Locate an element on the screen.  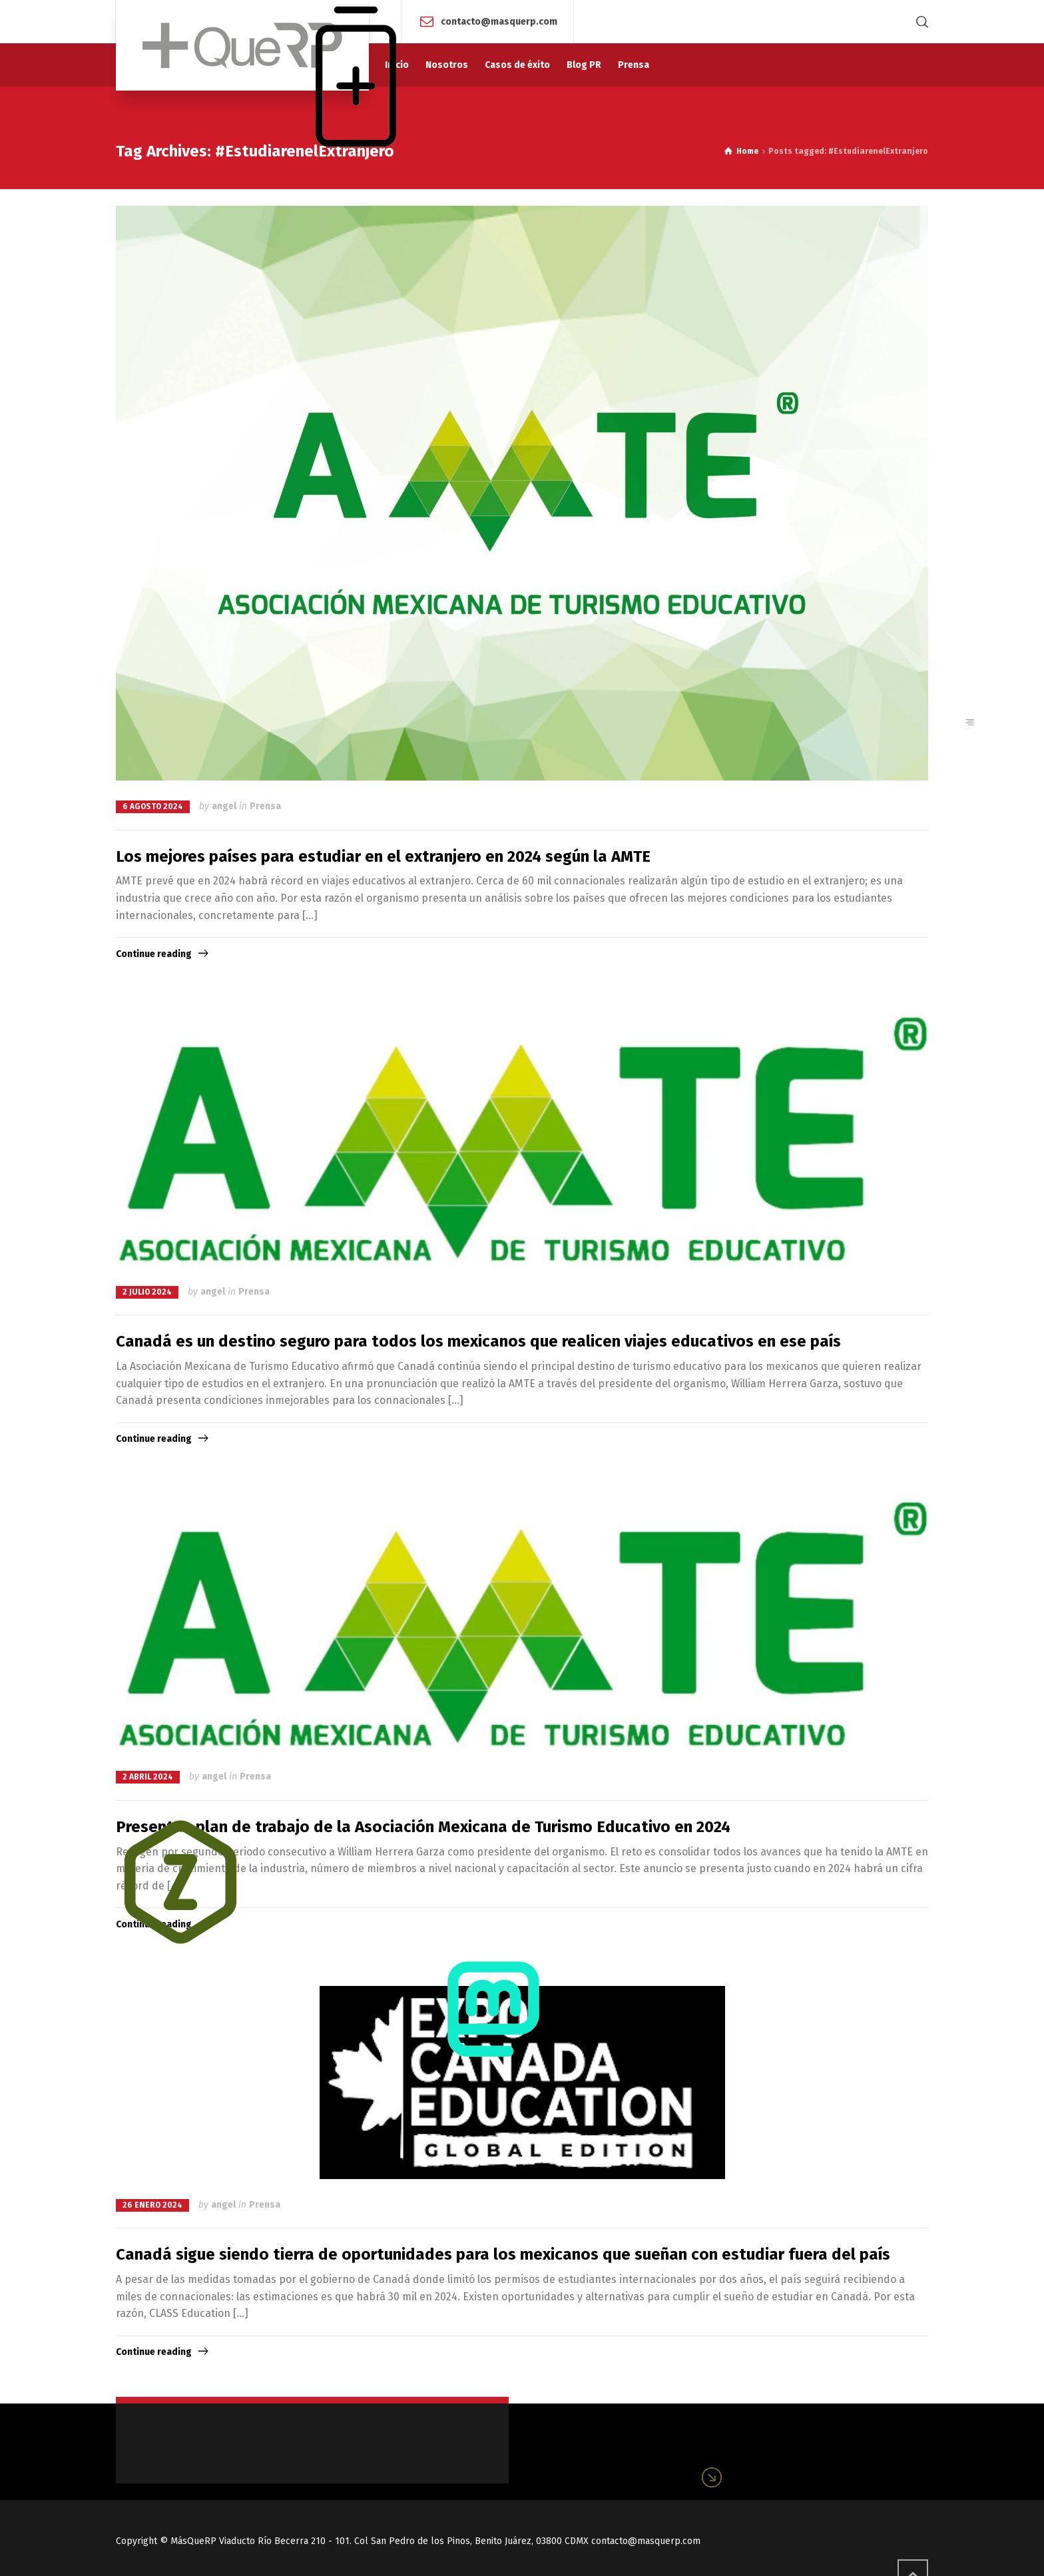
navigate to the next item diagonally is located at coordinates (712, 2477).